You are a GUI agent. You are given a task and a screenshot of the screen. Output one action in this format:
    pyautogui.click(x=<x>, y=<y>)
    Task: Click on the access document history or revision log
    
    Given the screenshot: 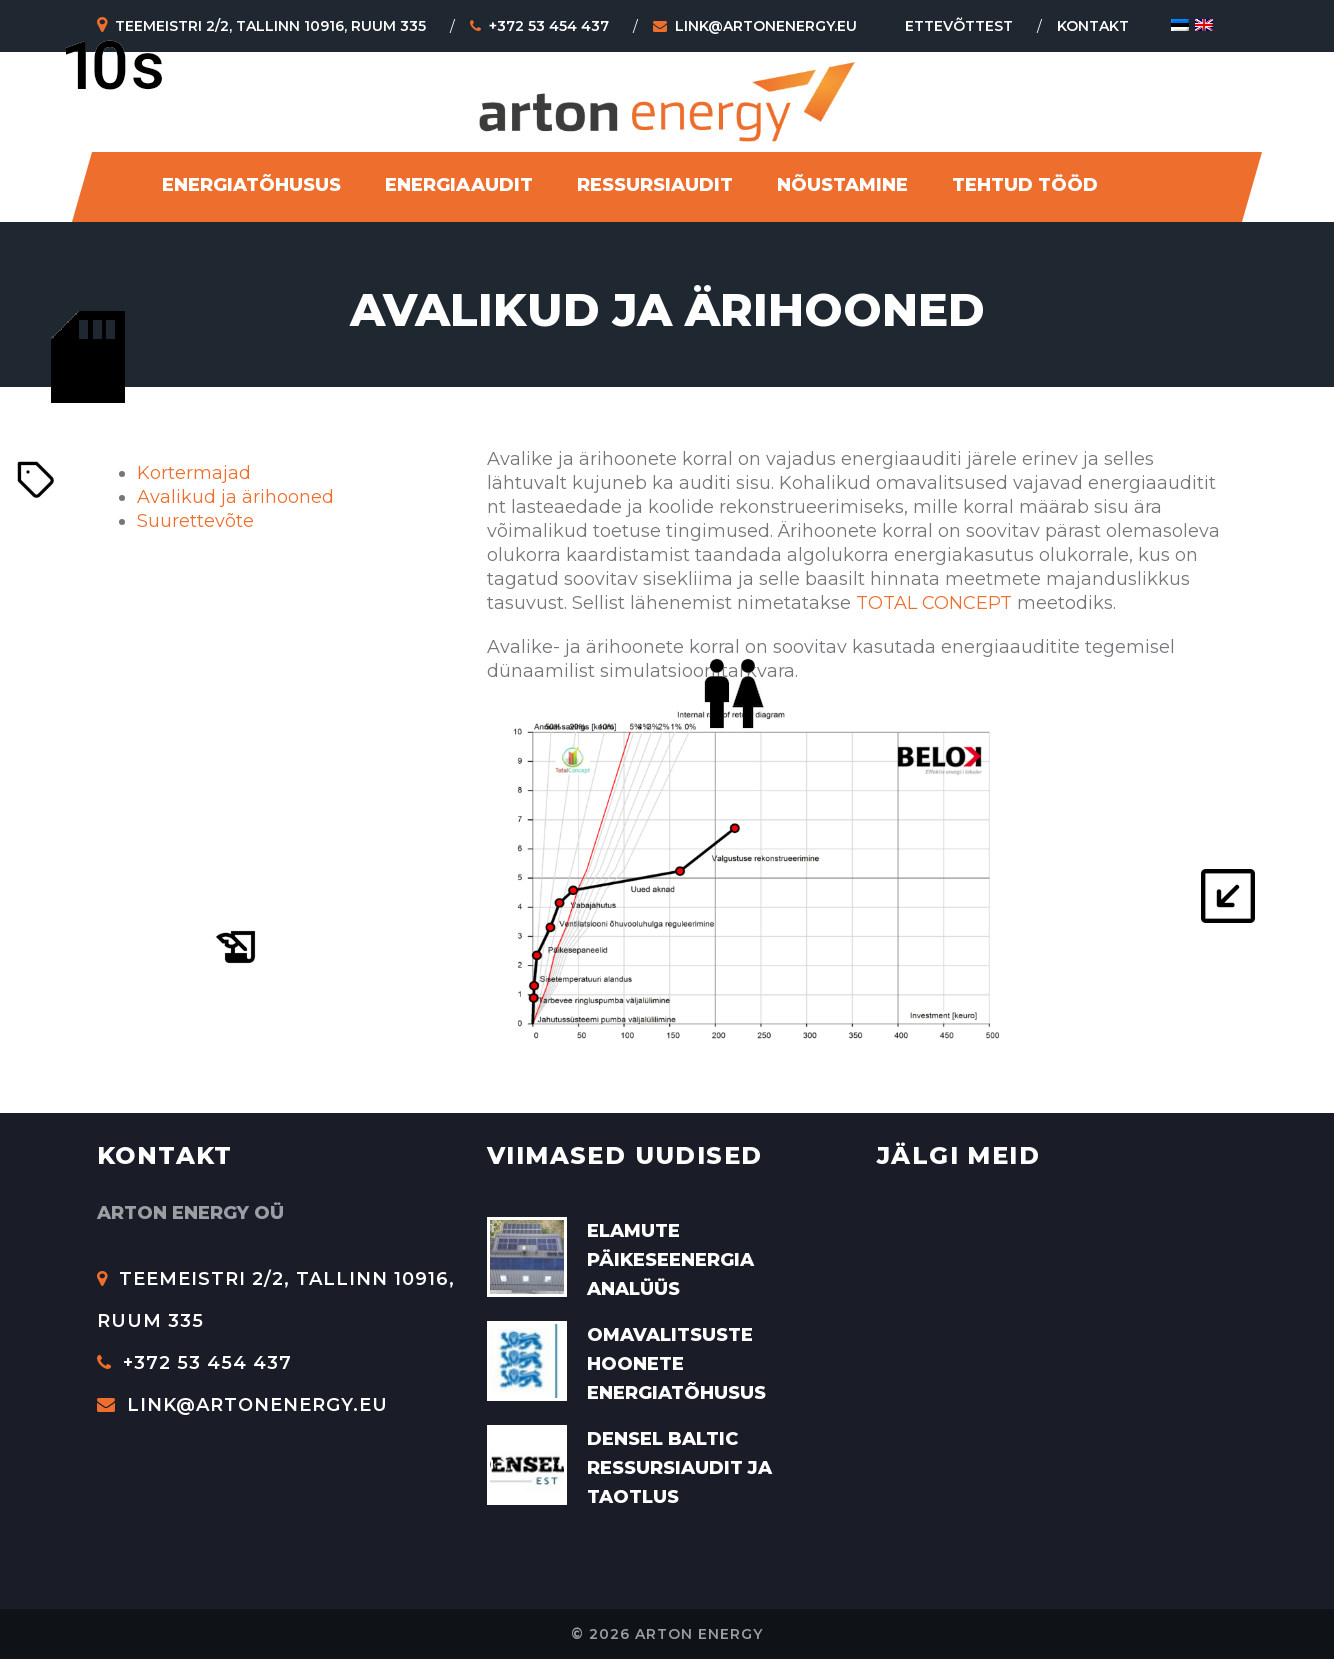 What is the action you would take?
    pyautogui.click(x=237, y=947)
    